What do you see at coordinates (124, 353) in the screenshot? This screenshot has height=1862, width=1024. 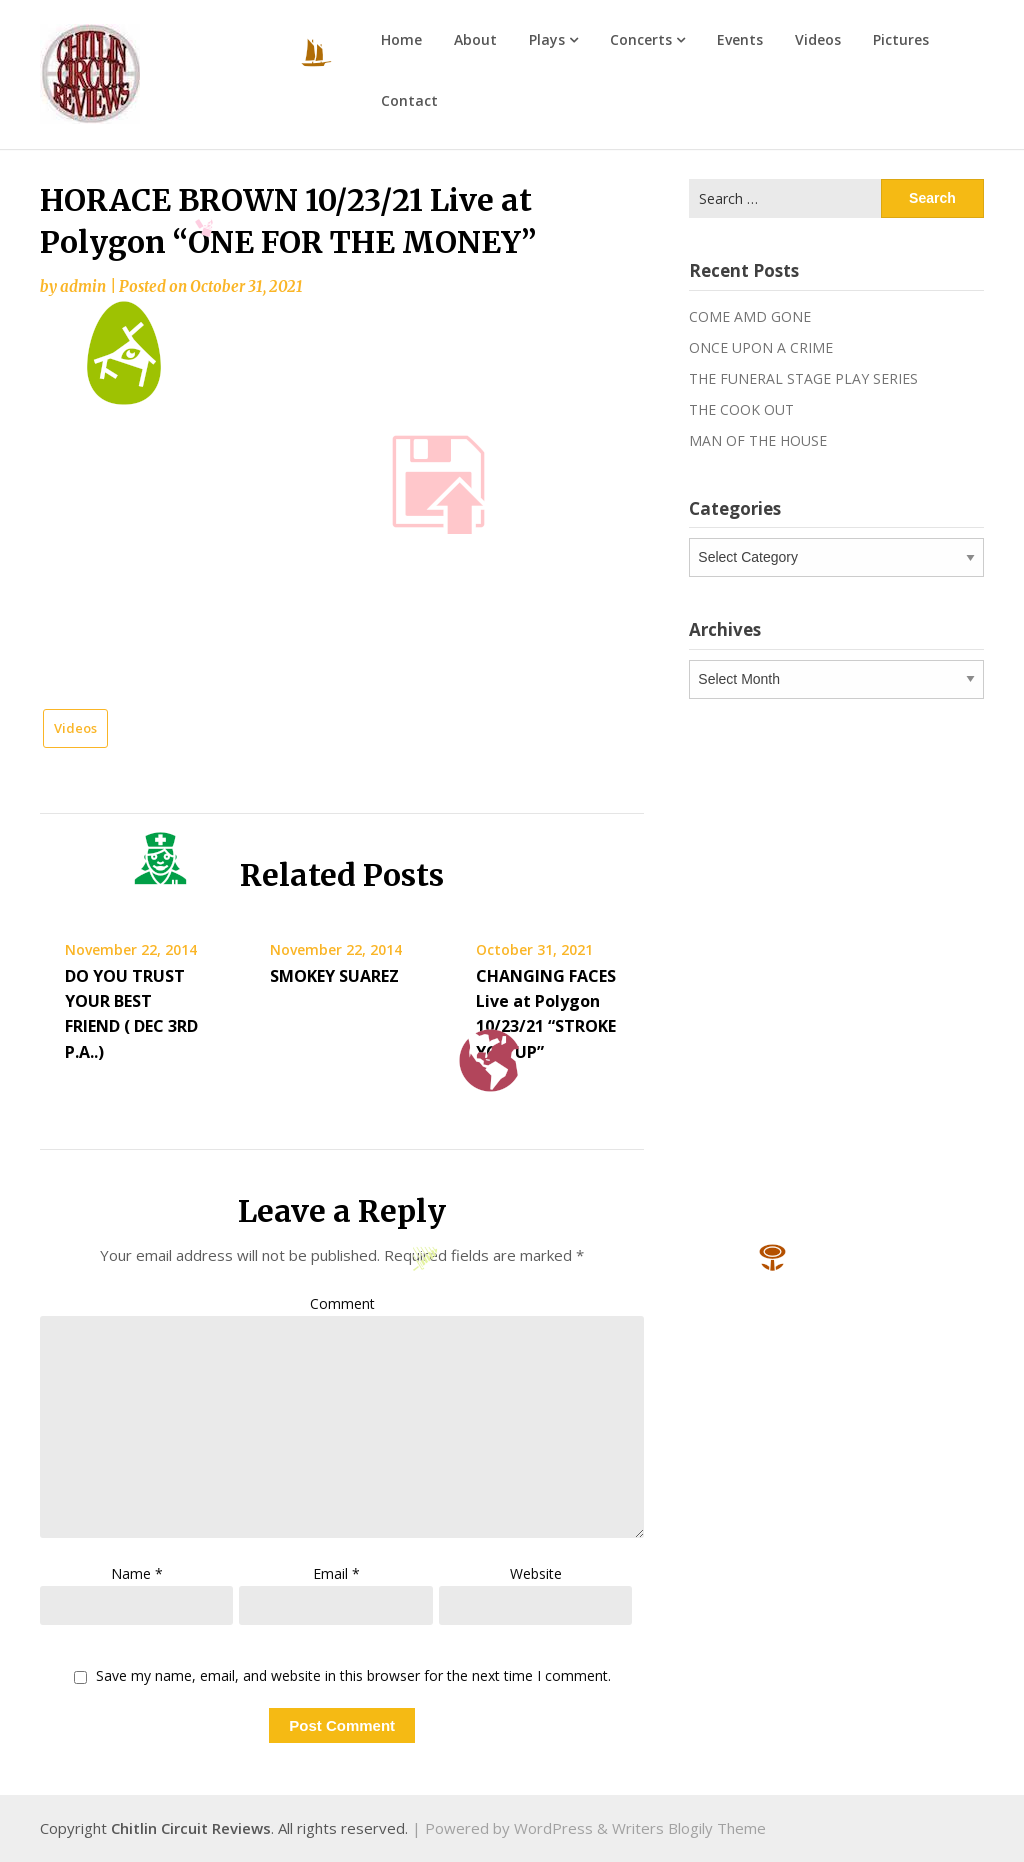 I see `view creature or monster egg details` at bounding box center [124, 353].